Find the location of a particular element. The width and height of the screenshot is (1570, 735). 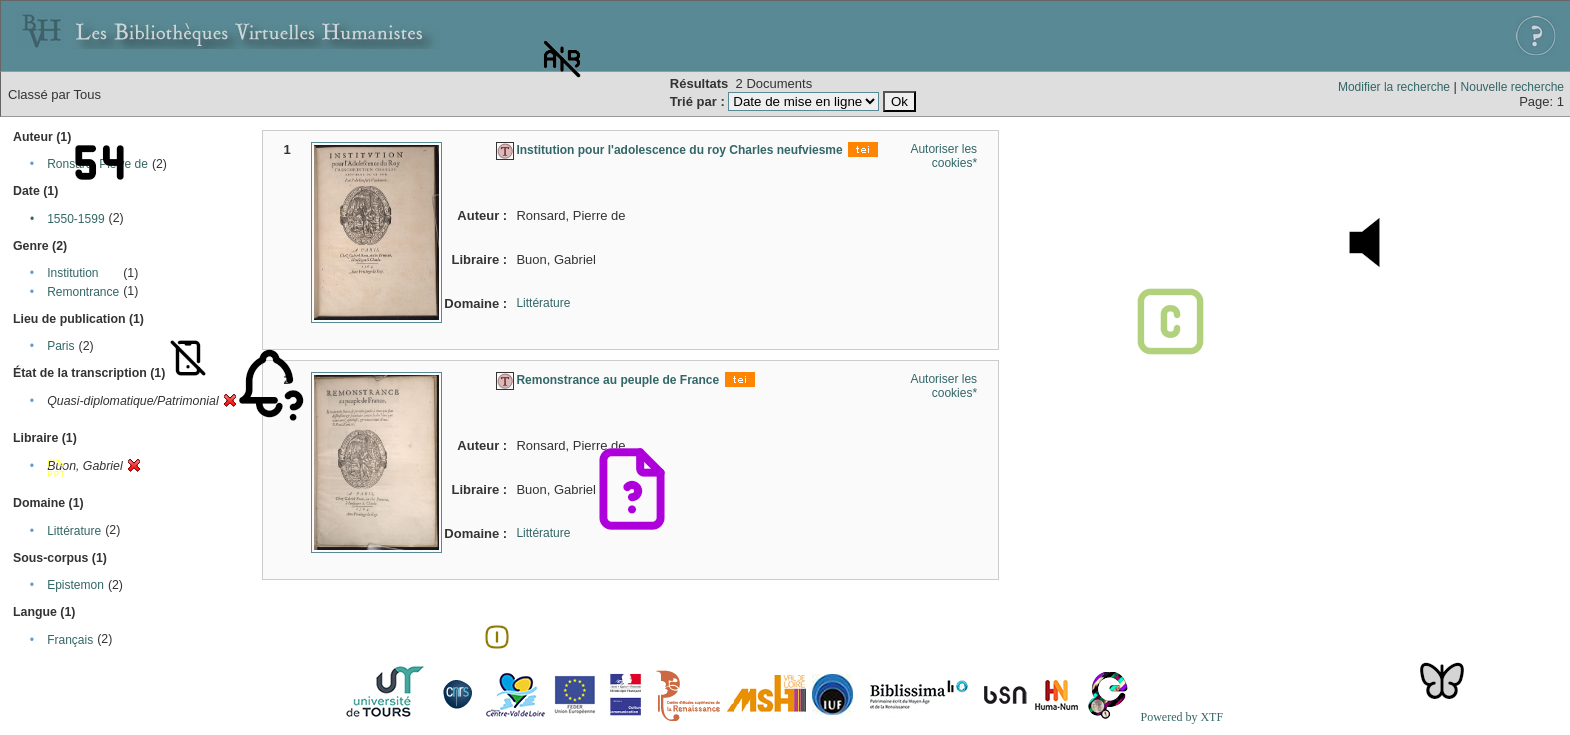

disable mobile device is located at coordinates (188, 358).